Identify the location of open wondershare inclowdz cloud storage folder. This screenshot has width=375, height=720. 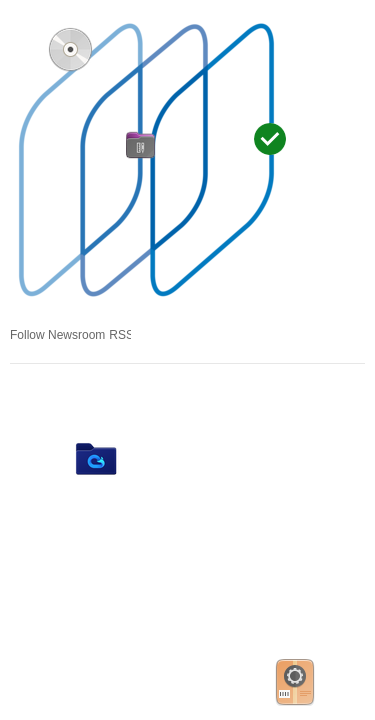
(96, 460).